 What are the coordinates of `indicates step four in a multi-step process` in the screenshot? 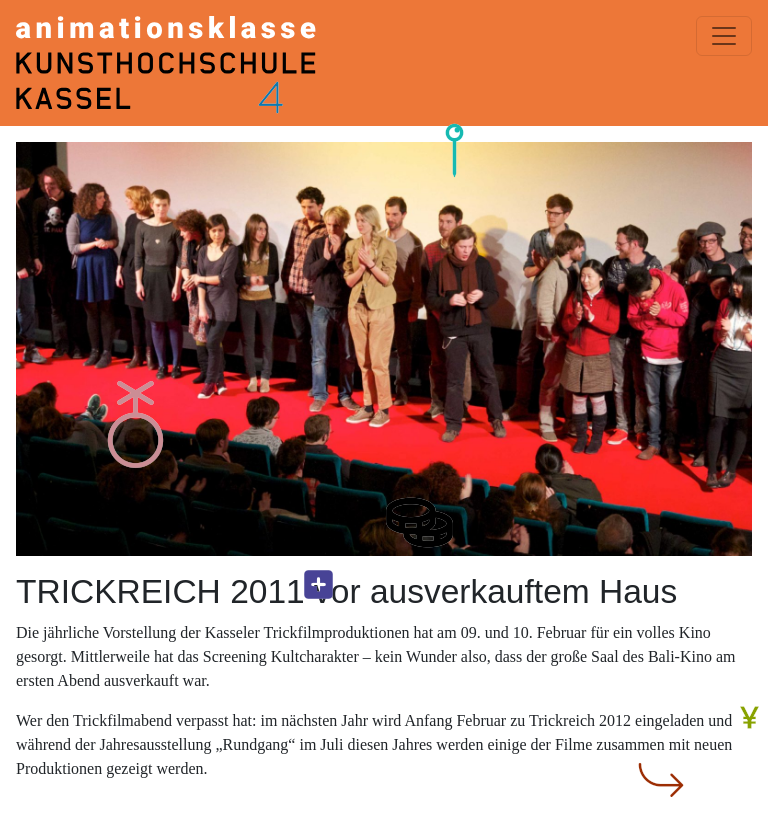 It's located at (271, 97).